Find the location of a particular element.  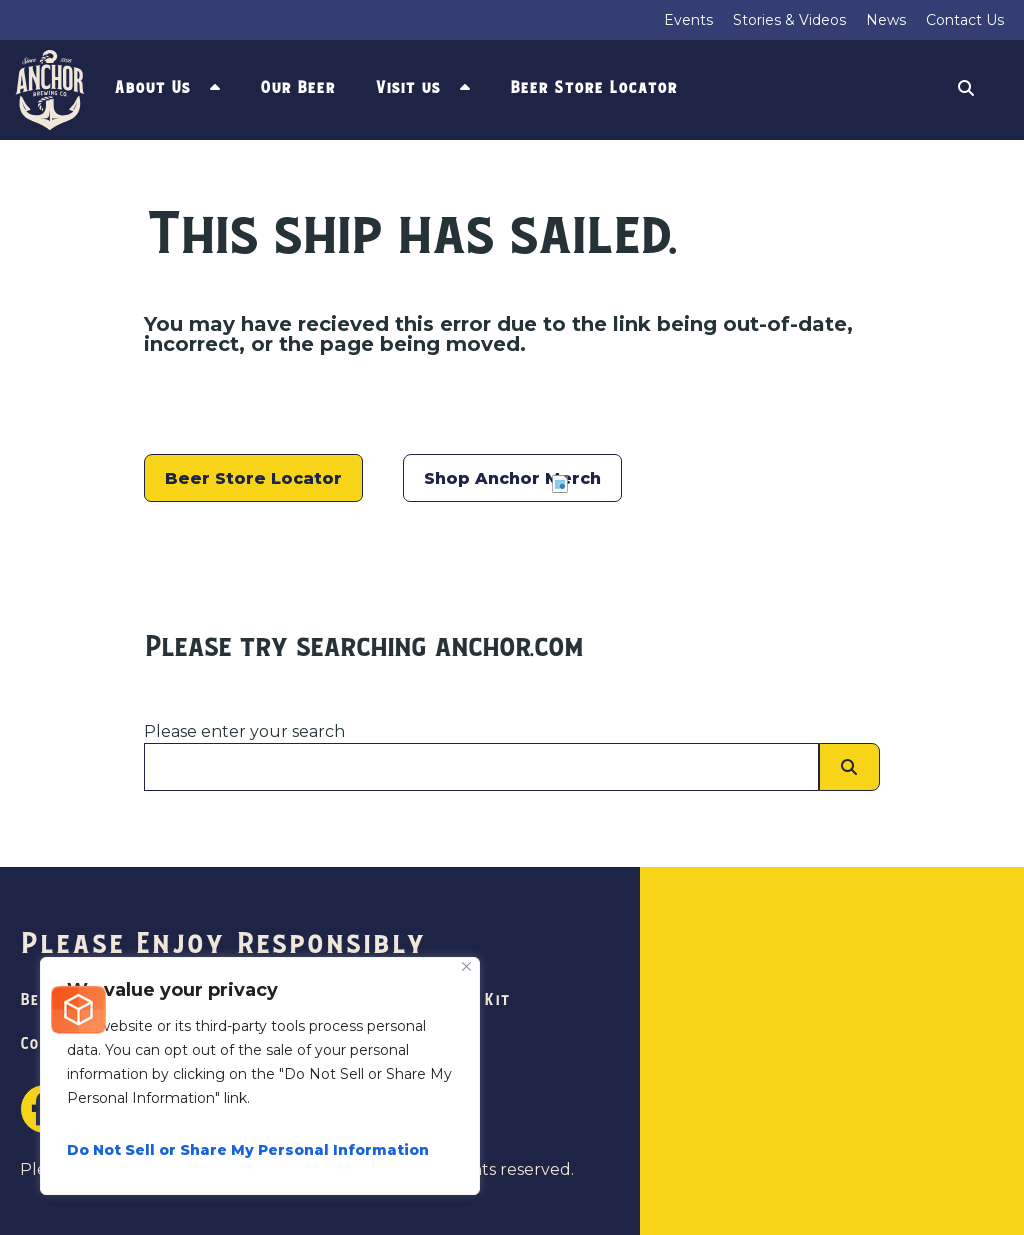

a libreoffice web document file is located at coordinates (560, 484).